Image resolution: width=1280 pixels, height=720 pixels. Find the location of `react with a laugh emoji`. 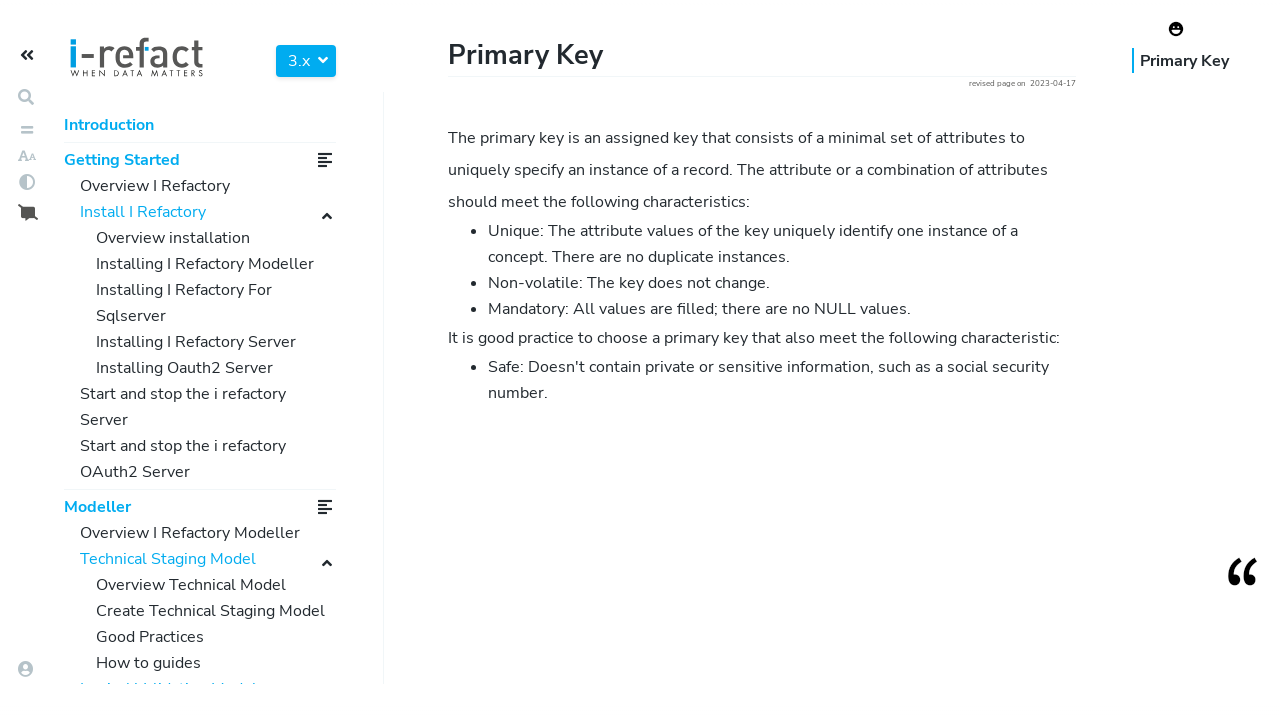

react with a laugh emoji is located at coordinates (1176, 29).